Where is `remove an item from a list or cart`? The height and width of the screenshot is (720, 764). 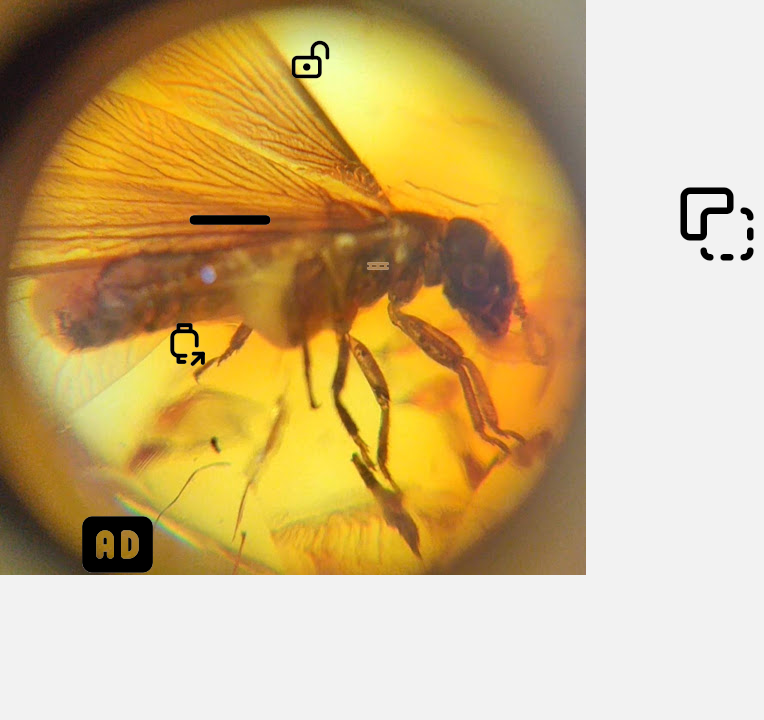
remove an item from a list or cart is located at coordinates (230, 220).